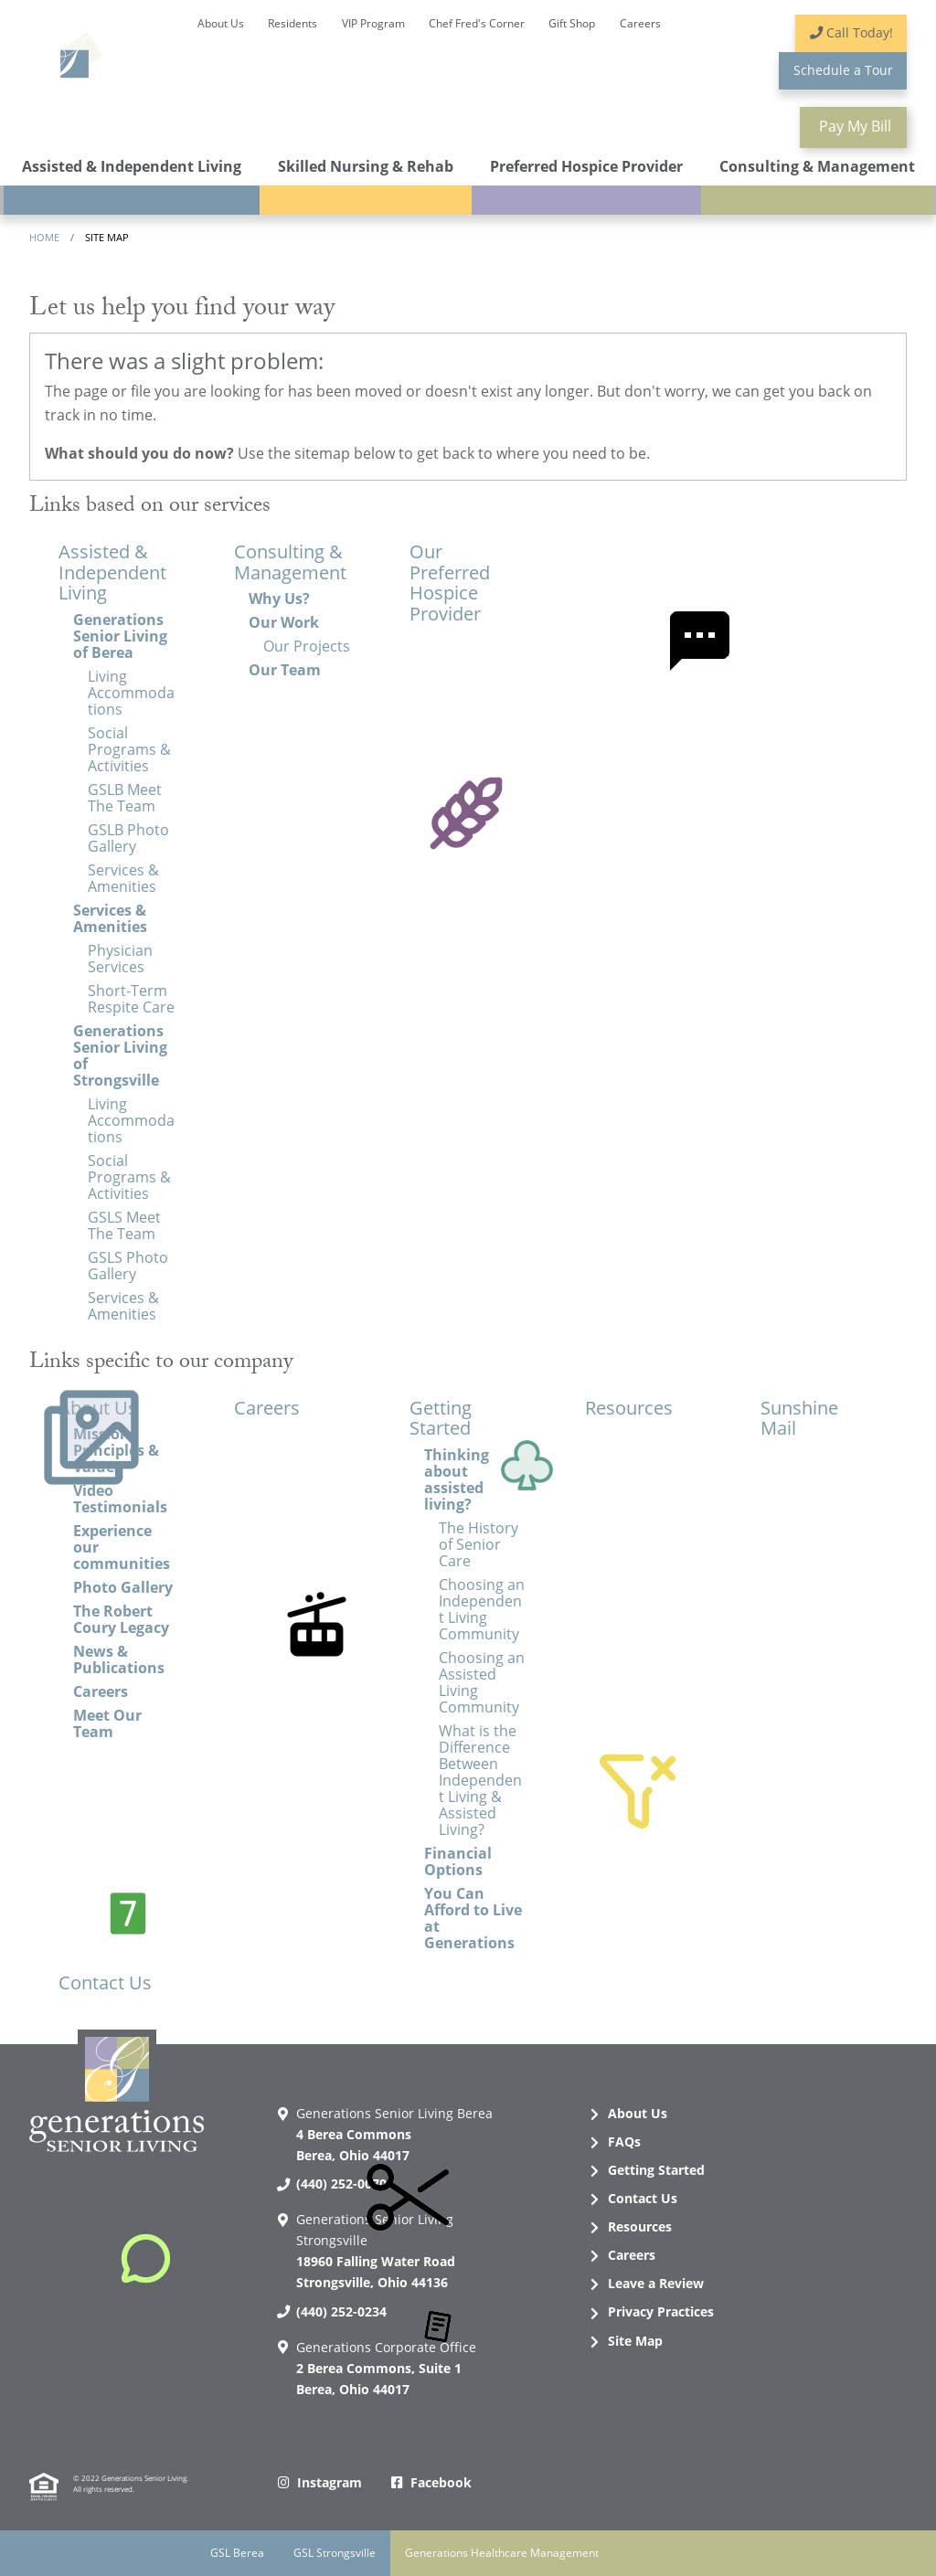  Describe the element at coordinates (699, 641) in the screenshot. I see `open text messaging app` at that location.